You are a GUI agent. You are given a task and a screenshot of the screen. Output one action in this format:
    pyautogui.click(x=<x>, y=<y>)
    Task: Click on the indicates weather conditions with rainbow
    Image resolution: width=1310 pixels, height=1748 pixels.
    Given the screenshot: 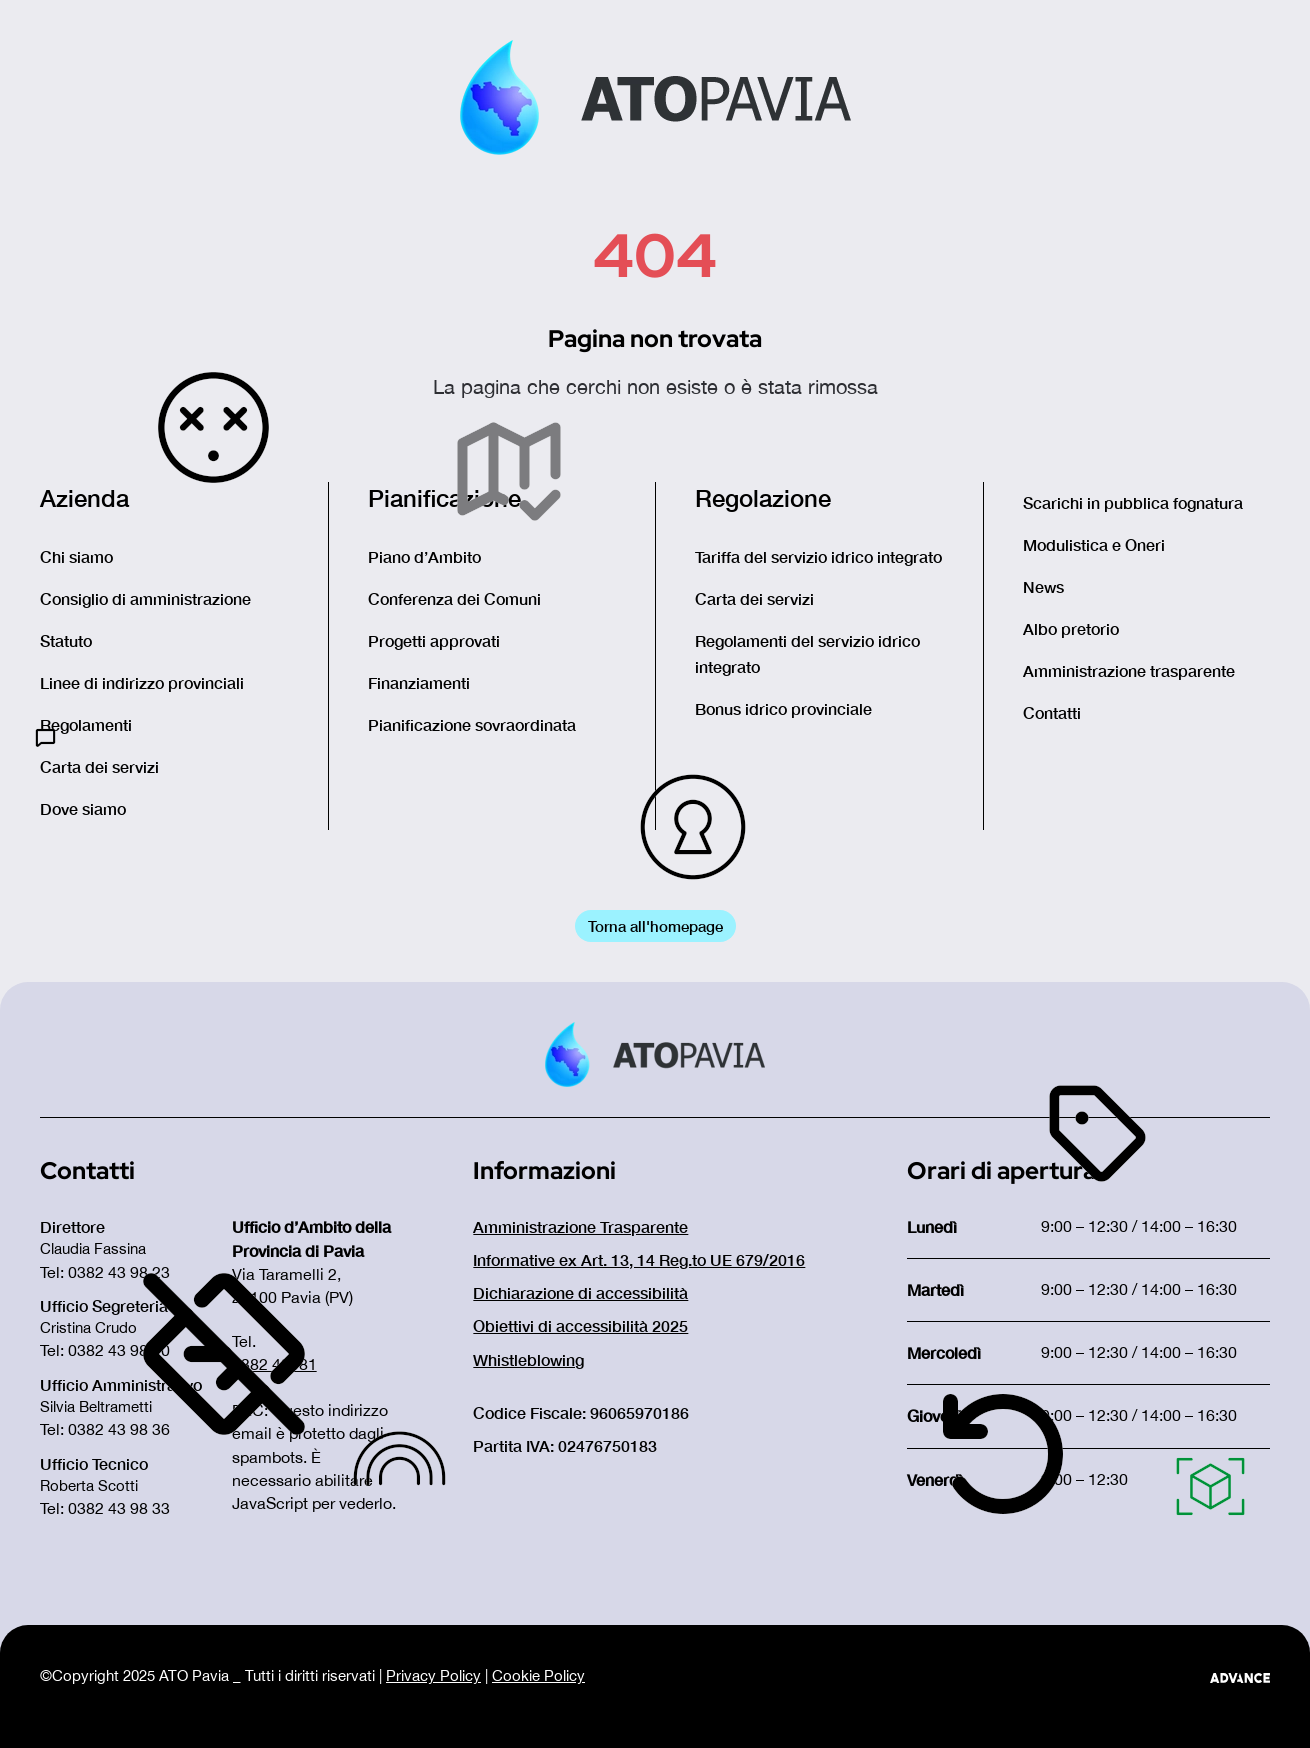 What is the action you would take?
    pyautogui.click(x=399, y=1461)
    